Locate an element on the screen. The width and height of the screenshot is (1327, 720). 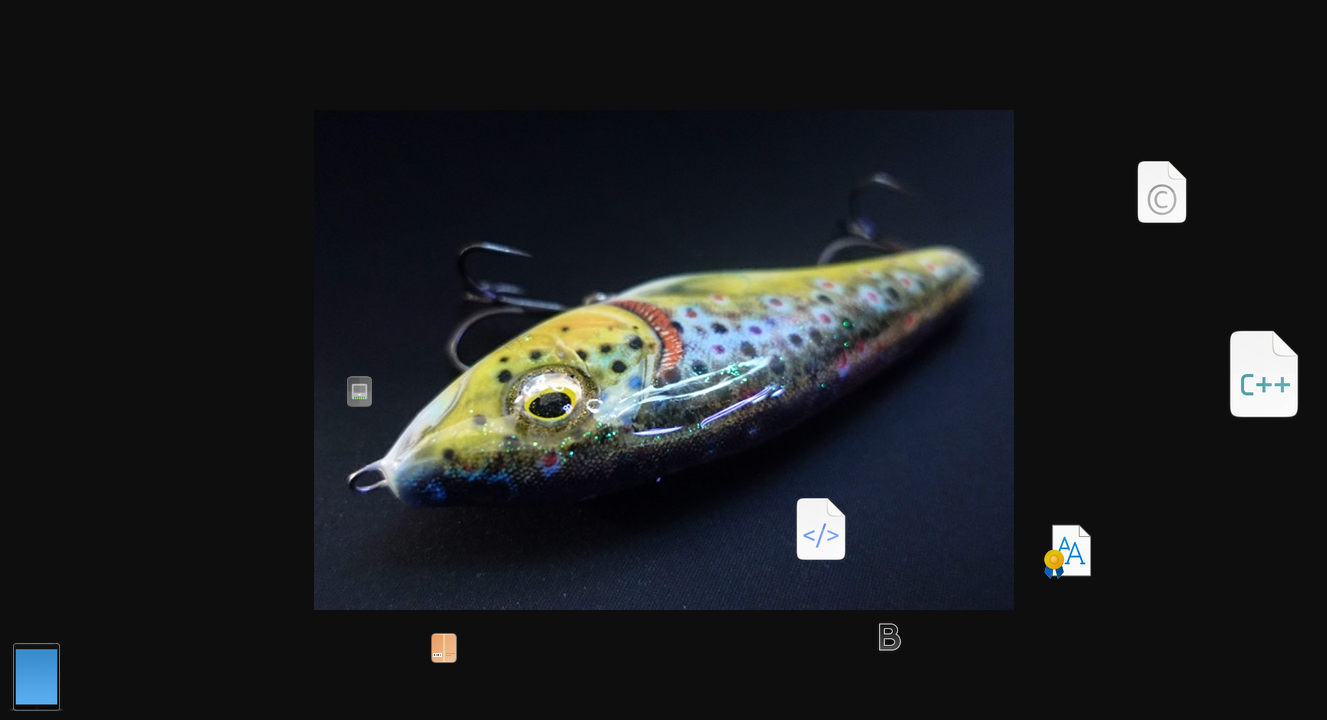
a C++ source code file is located at coordinates (1264, 374).